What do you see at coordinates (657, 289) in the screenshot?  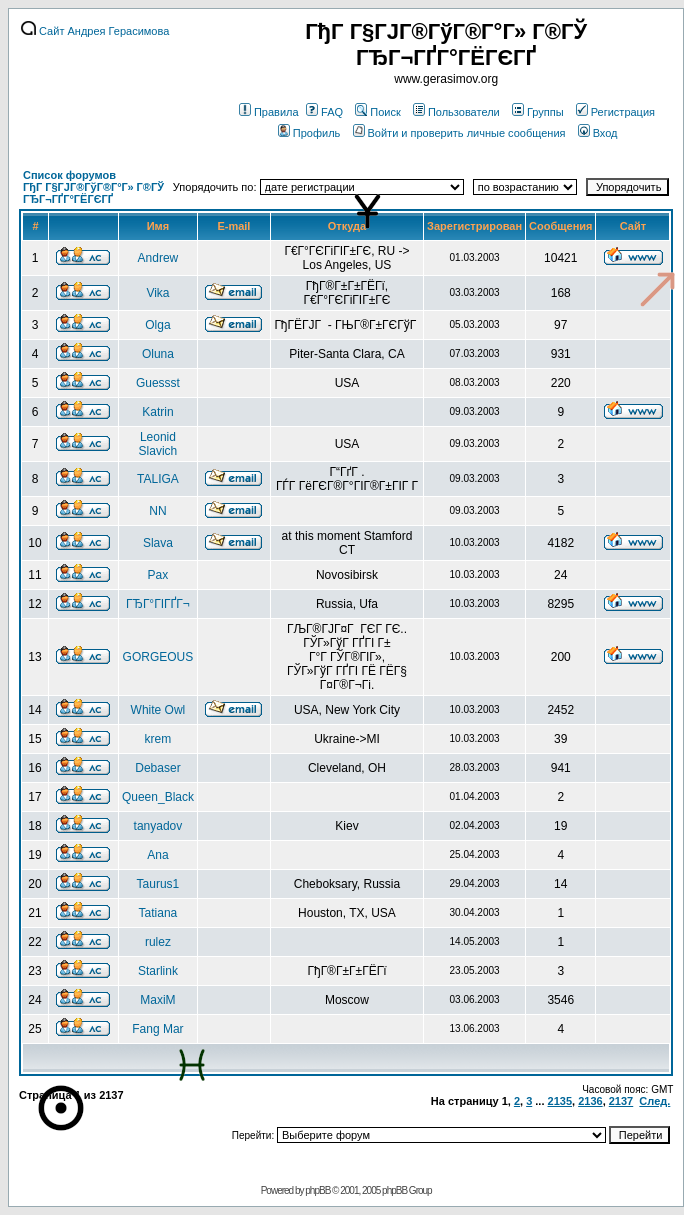 I see `move item to upper right position` at bounding box center [657, 289].